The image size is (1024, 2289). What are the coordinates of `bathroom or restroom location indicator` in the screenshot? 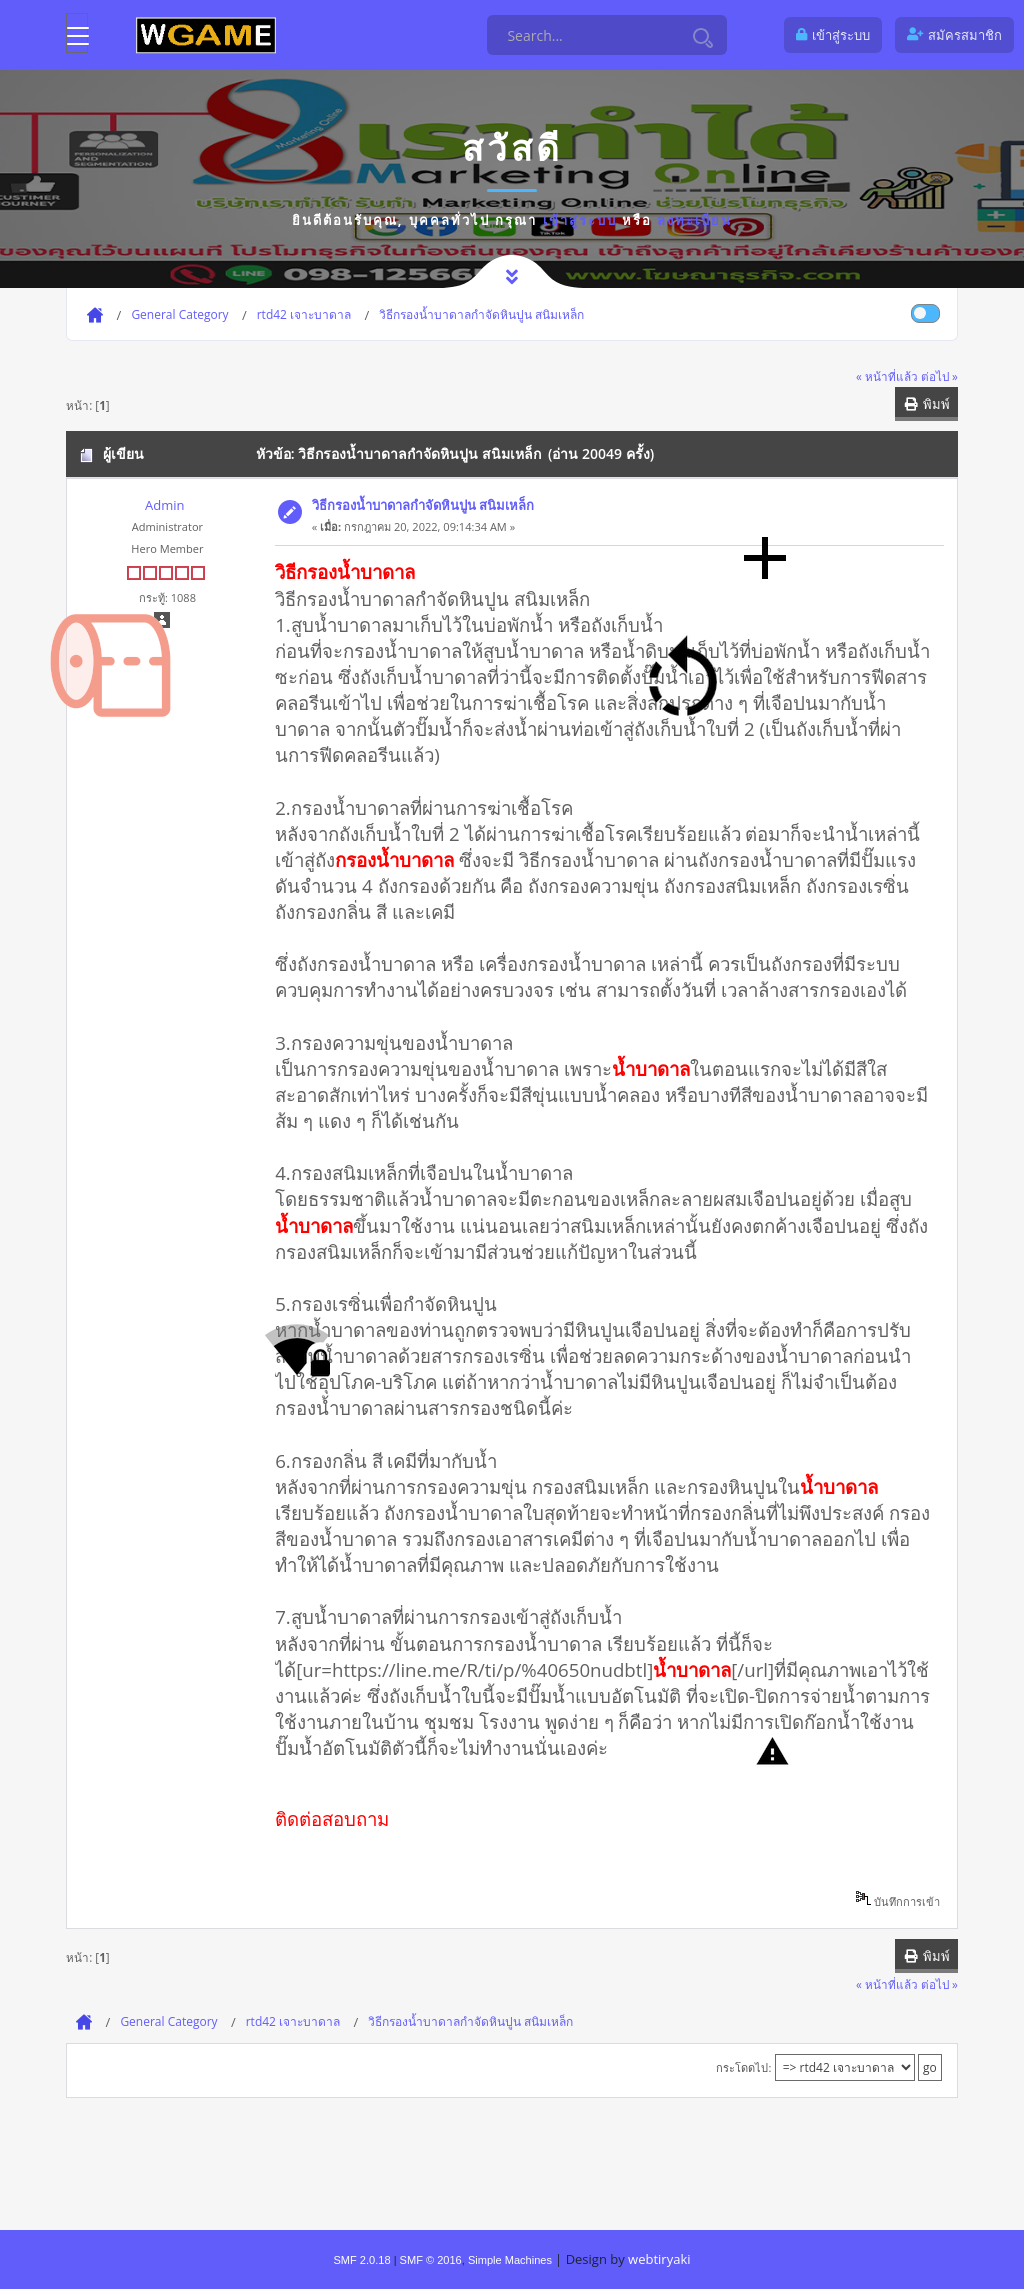 It's located at (110, 665).